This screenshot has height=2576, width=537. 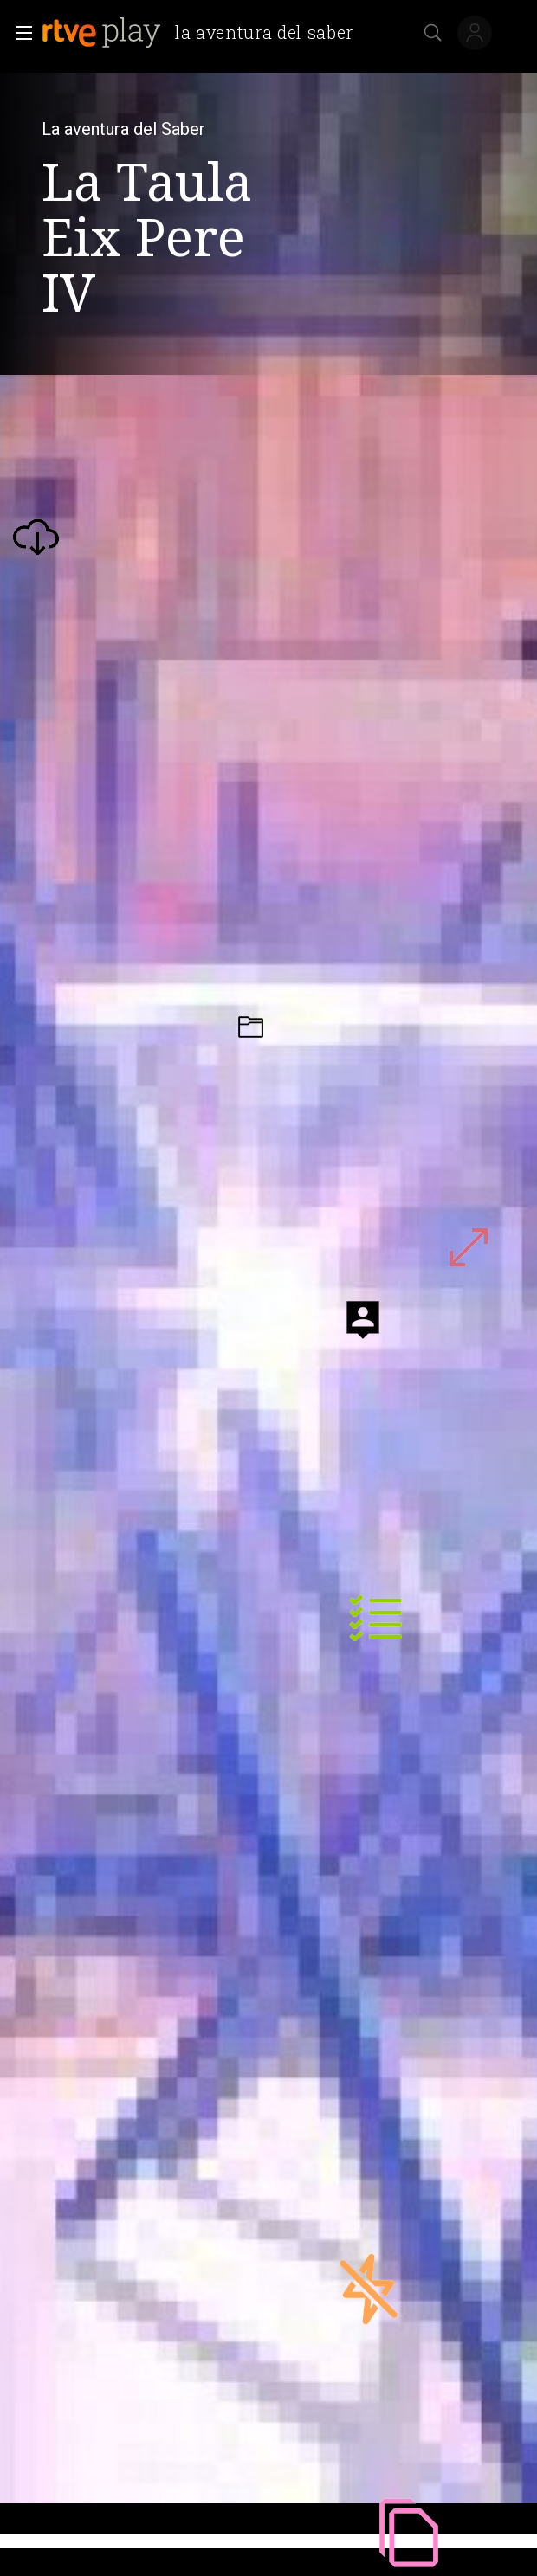 I want to click on download file from cloud storage, so click(x=36, y=535).